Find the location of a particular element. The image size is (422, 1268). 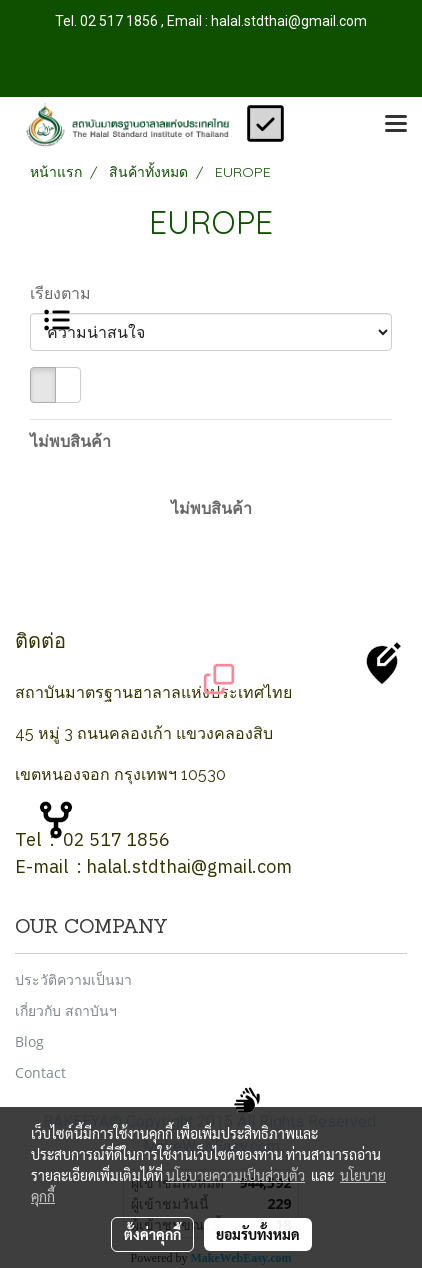

view items in a bulleted list format is located at coordinates (57, 320).